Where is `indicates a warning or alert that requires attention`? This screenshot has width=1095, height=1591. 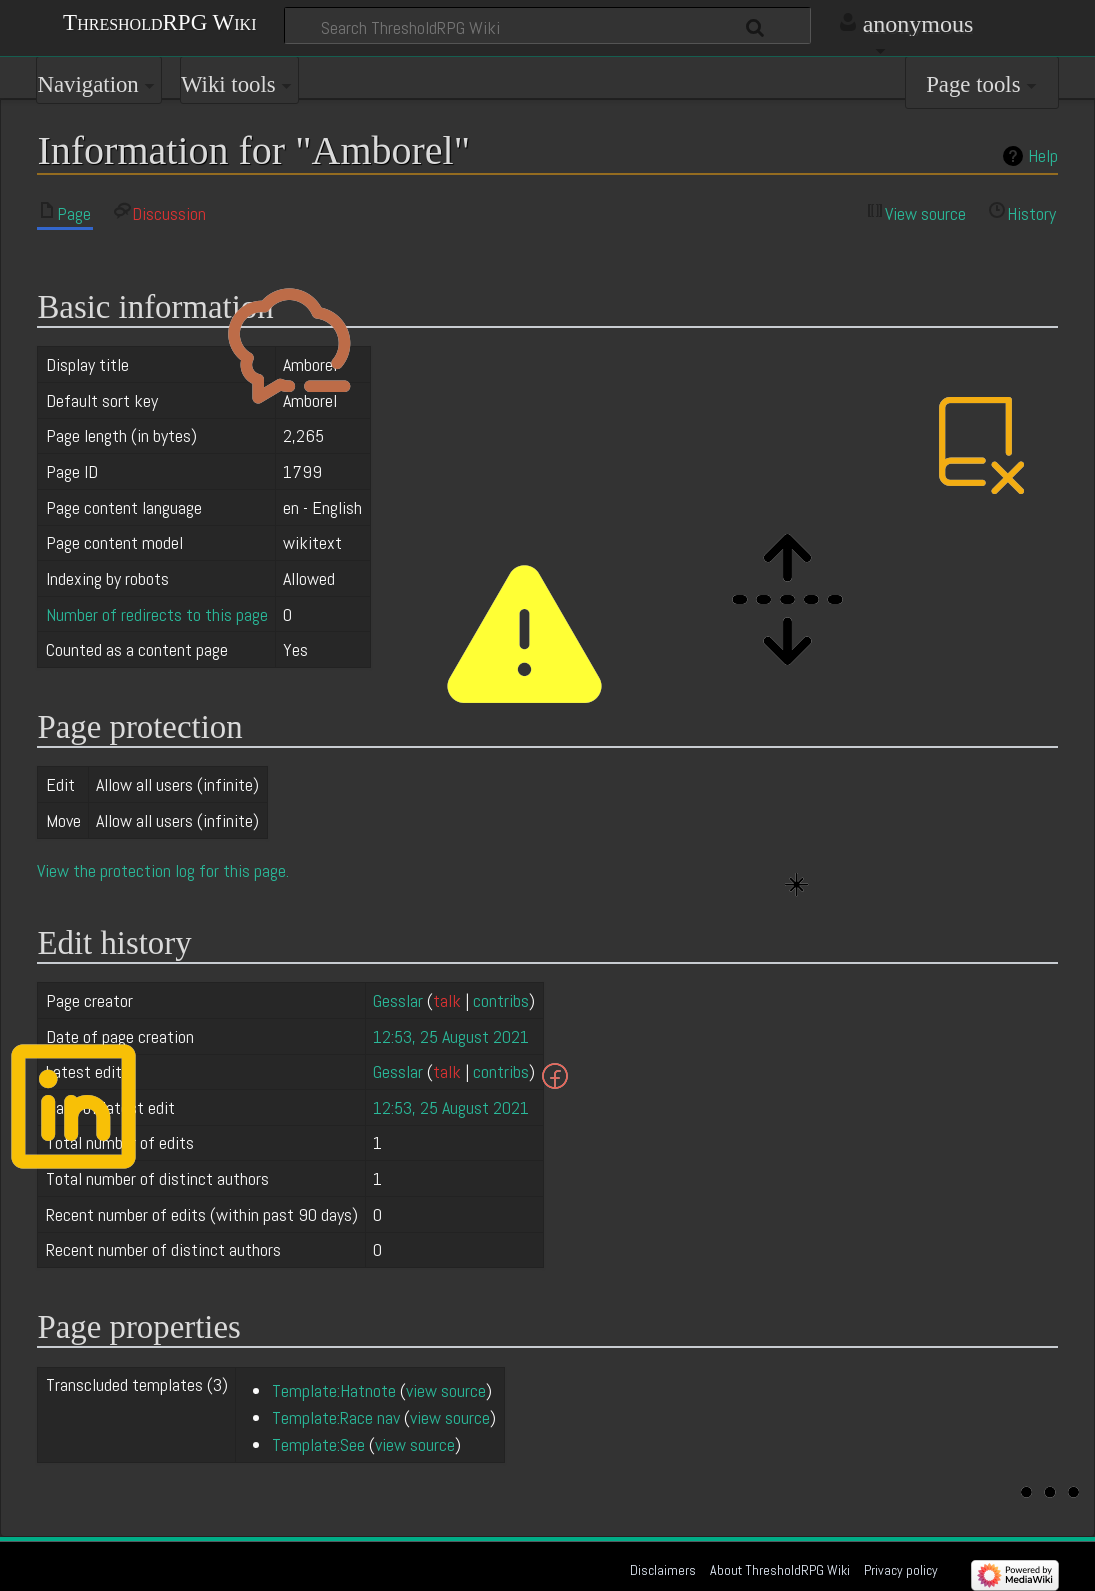
indicates a warning or alert that requires attention is located at coordinates (524, 632).